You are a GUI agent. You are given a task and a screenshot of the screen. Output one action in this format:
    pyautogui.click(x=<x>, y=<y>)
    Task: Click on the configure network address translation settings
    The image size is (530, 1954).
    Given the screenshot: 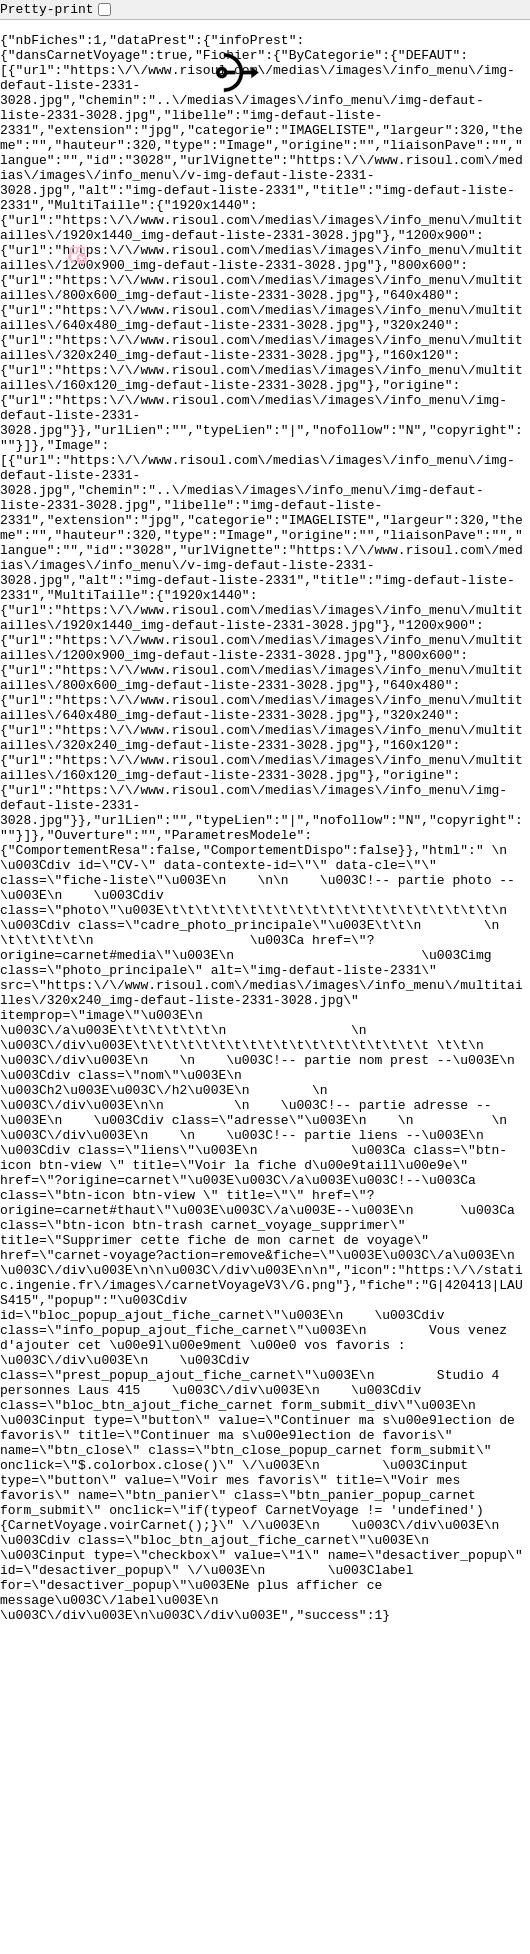 What is the action you would take?
    pyautogui.click(x=237, y=72)
    